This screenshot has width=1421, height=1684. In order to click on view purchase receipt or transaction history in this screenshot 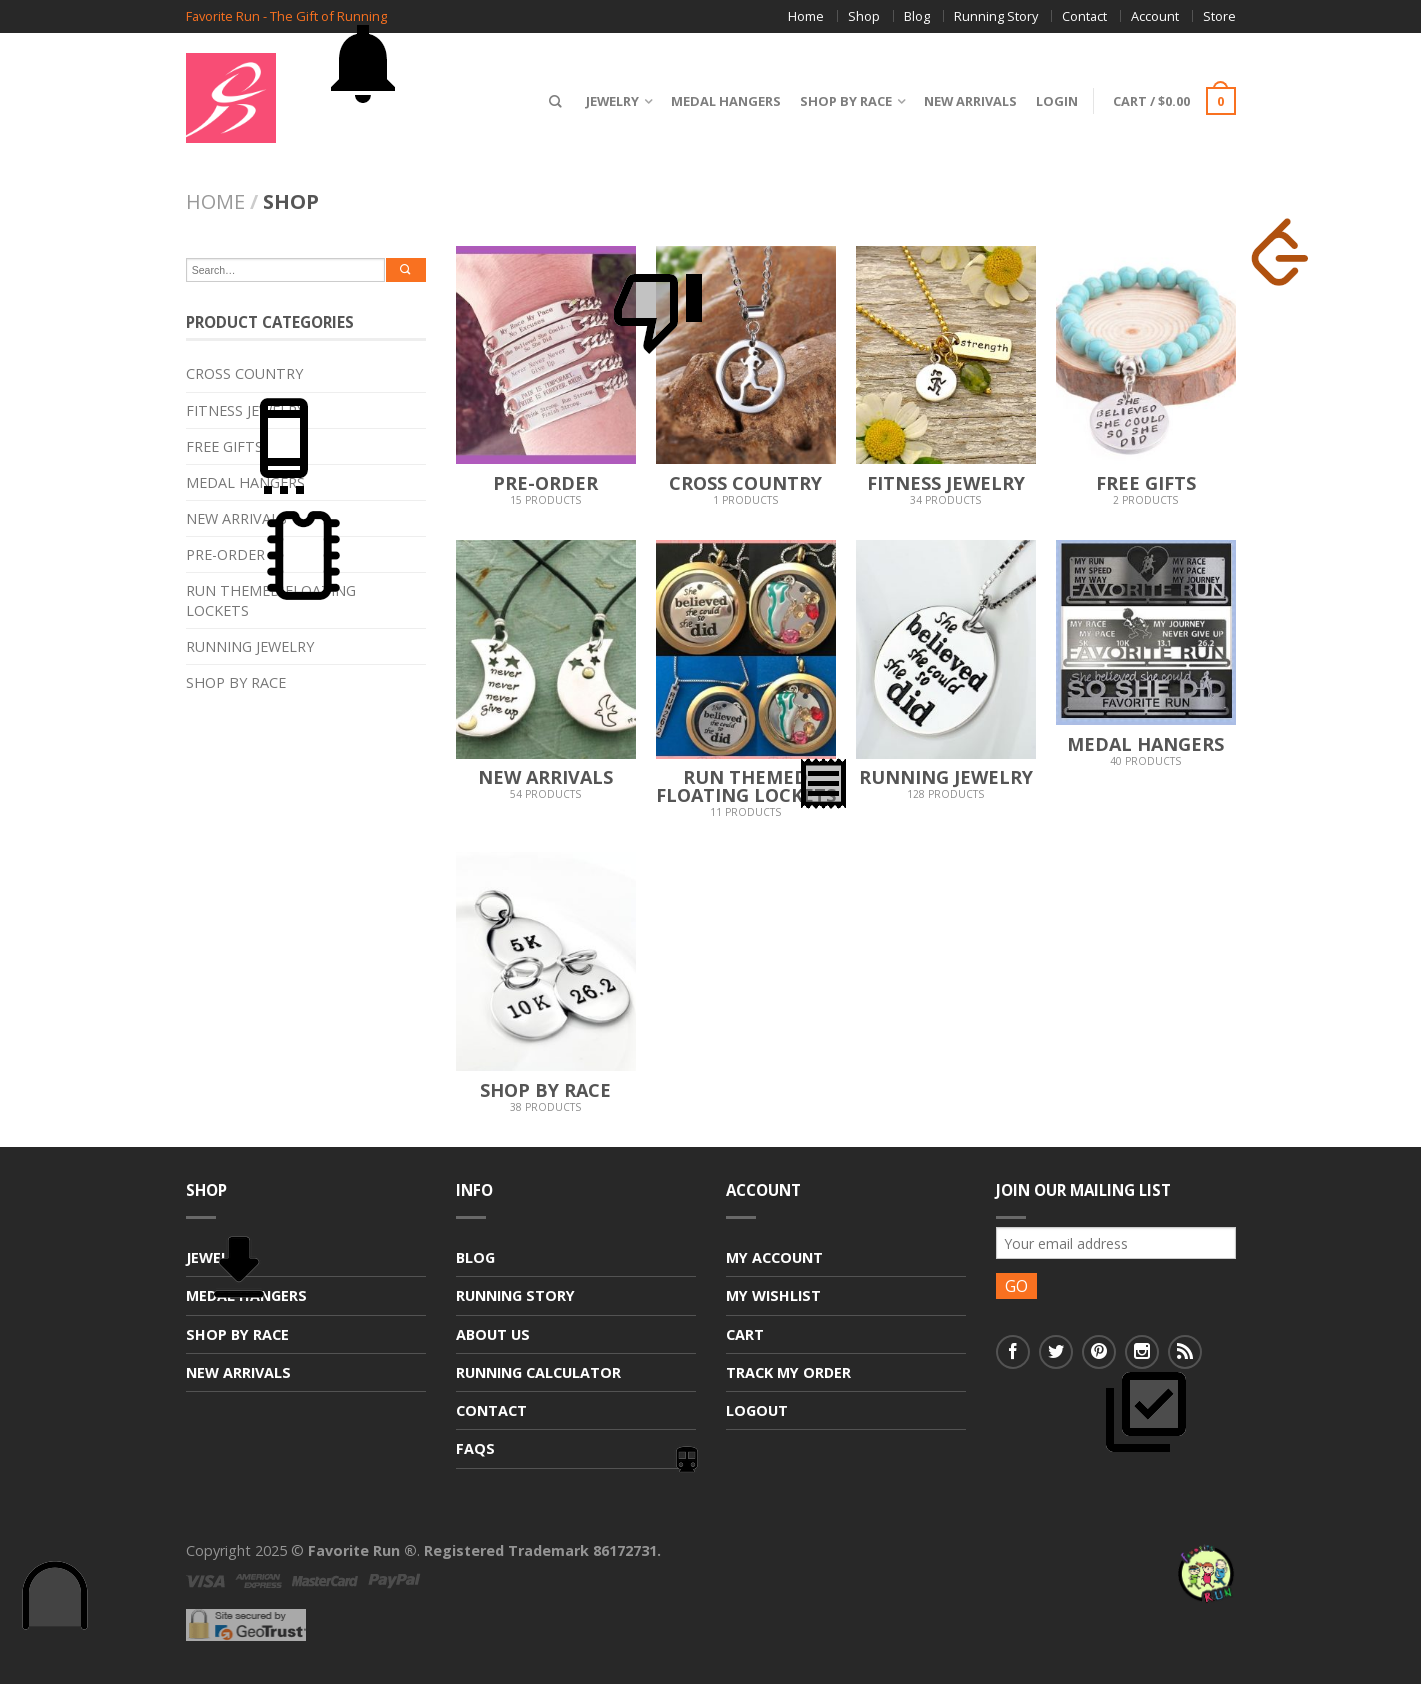, I will do `click(823, 783)`.